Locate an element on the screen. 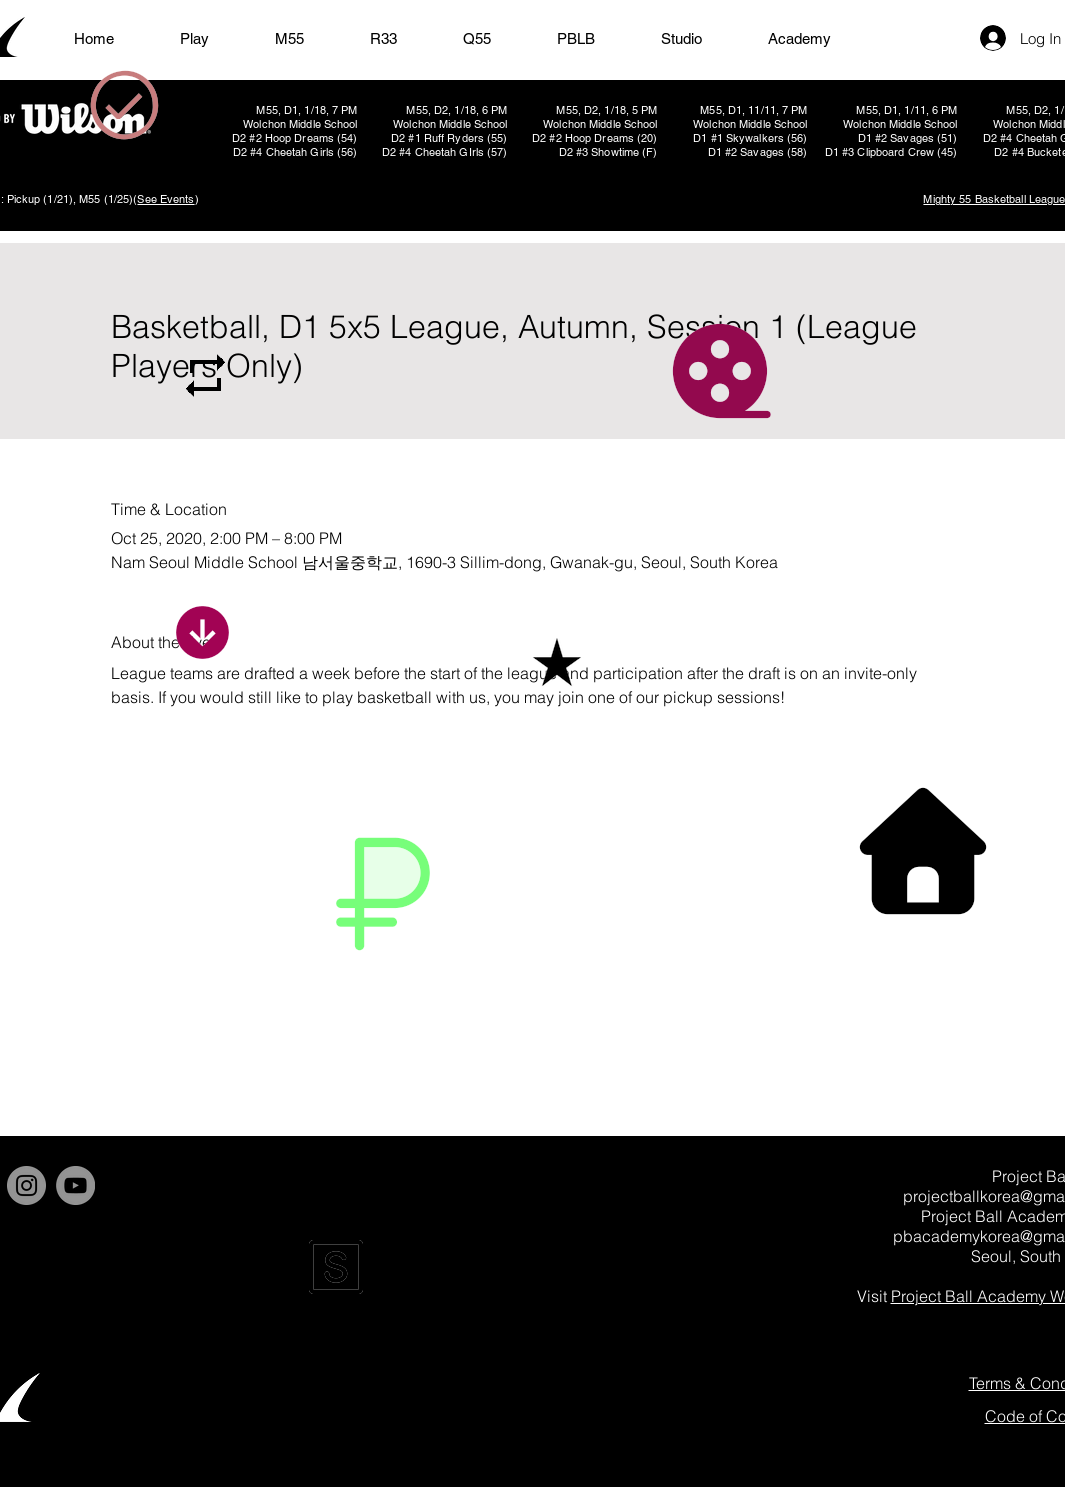 This screenshot has height=1487, width=1065. view price in russian rubles is located at coordinates (383, 894).